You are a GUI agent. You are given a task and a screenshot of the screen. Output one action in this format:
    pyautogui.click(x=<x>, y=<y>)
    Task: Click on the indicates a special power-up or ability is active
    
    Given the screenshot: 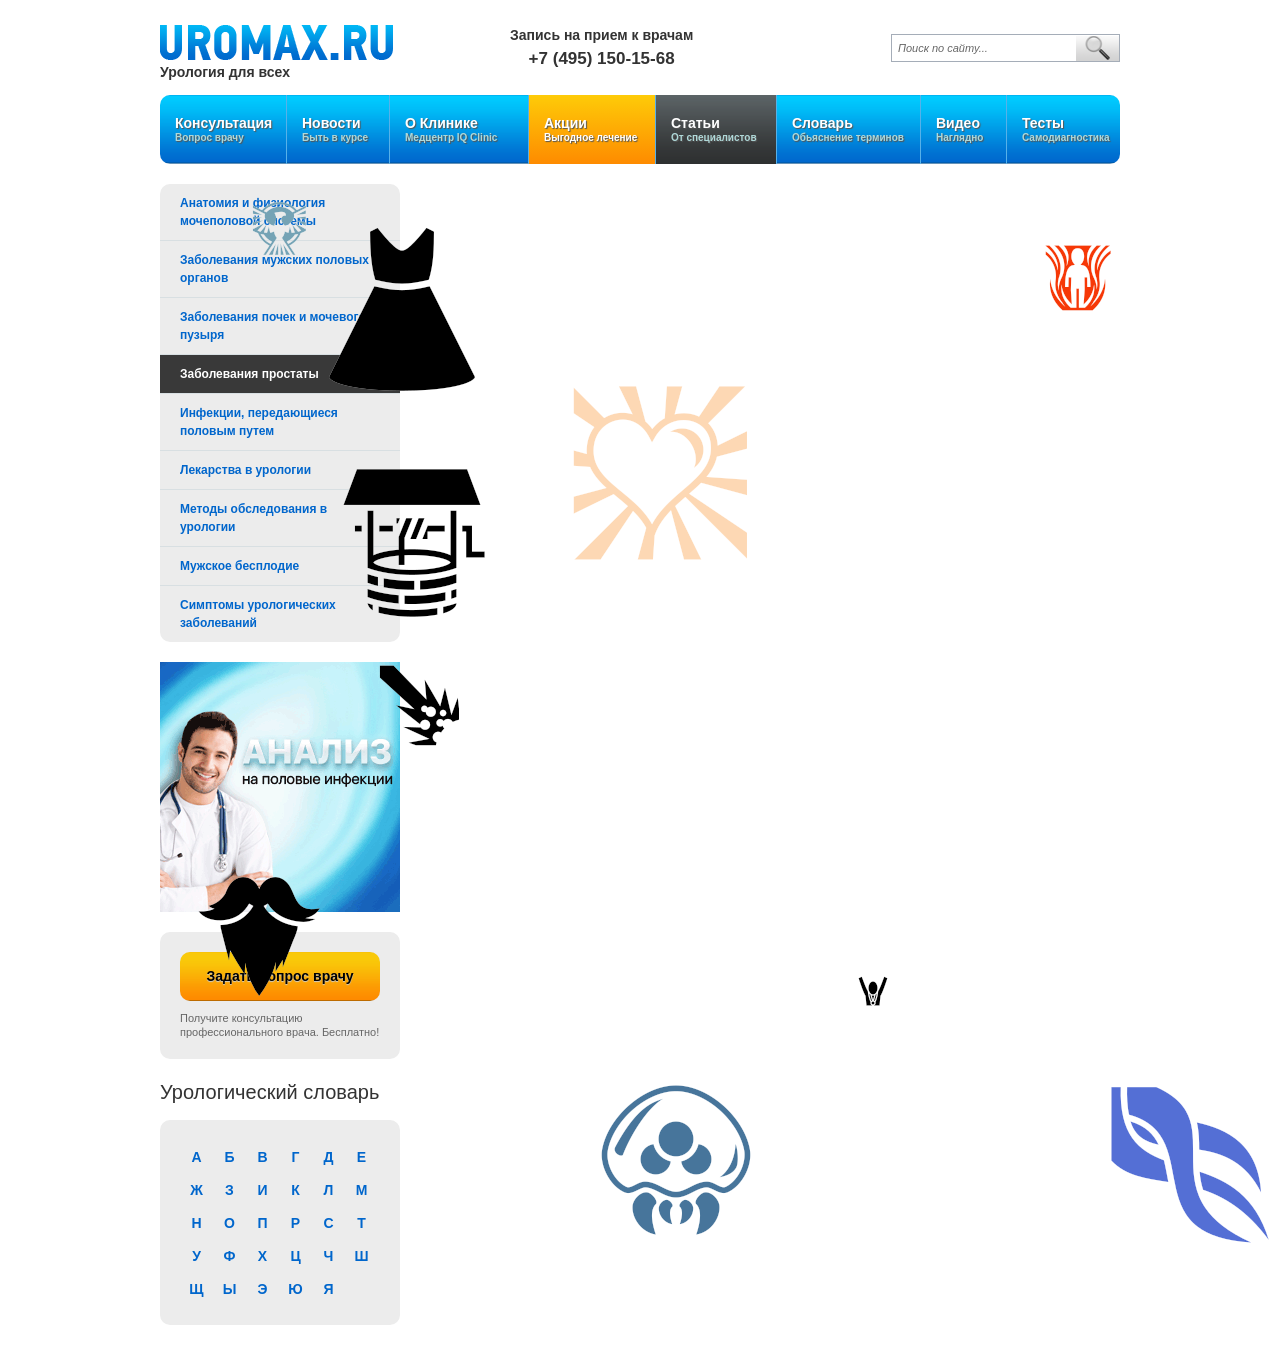 What is the action you would take?
    pyautogui.click(x=1078, y=278)
    